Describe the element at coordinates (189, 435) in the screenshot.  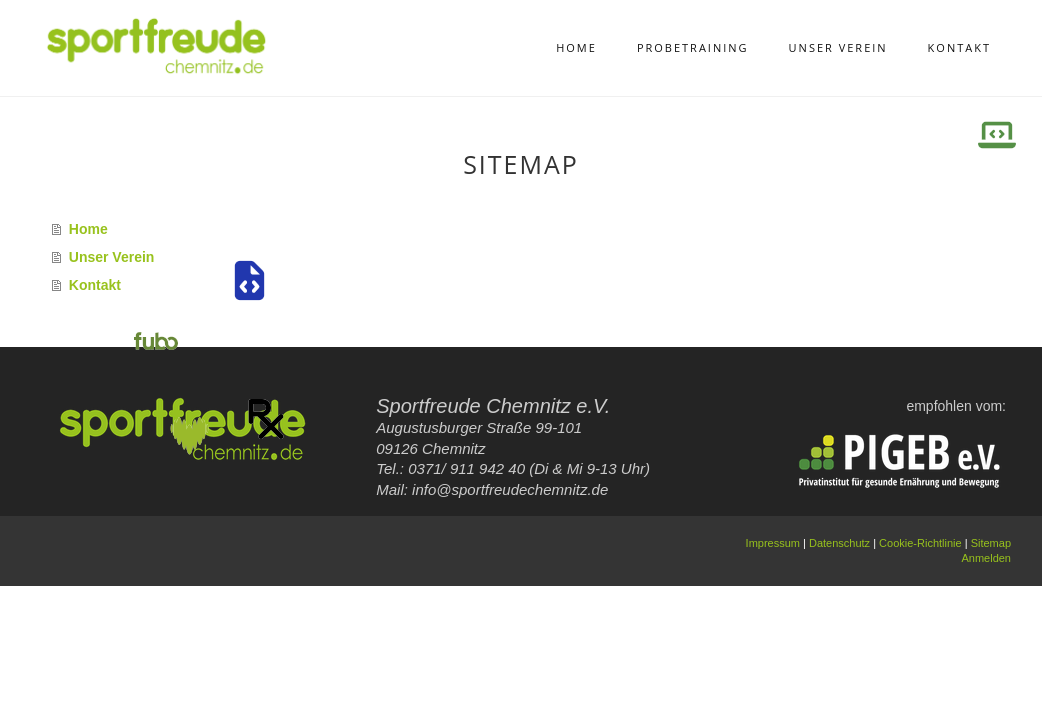
I see `open deezer music streaming app` at that location.